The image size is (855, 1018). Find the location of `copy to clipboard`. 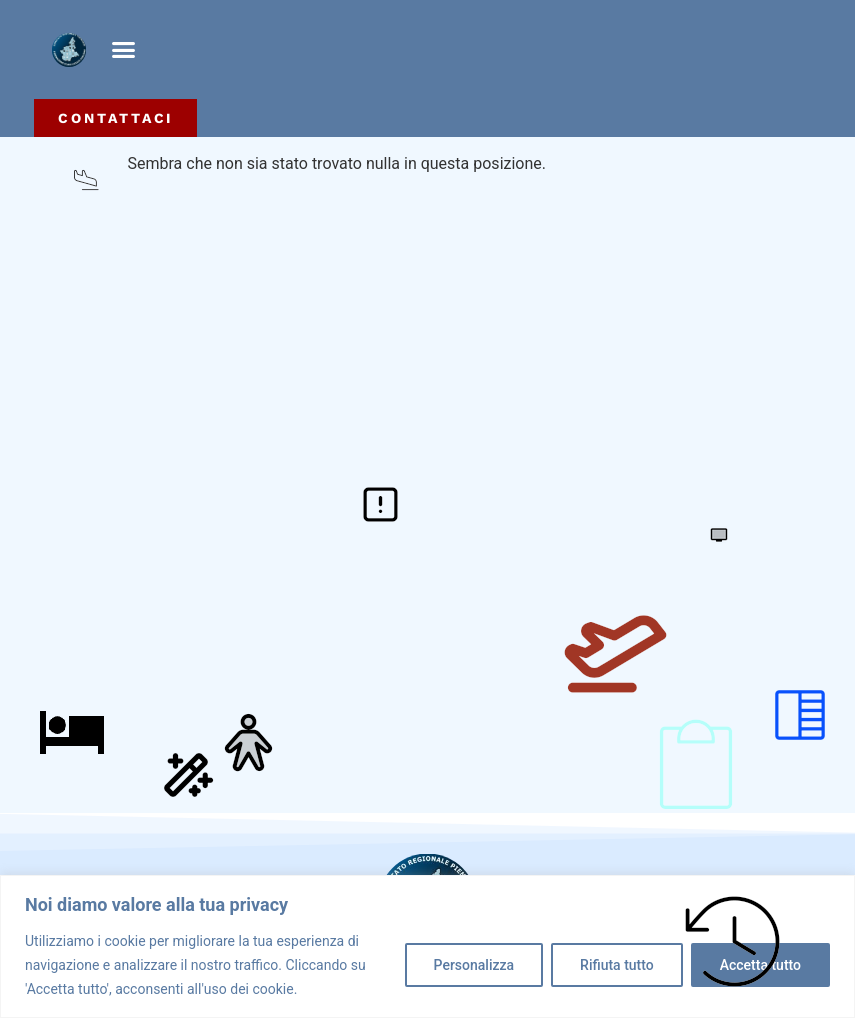

copy to clipboard is located at coordinates (696, 766).